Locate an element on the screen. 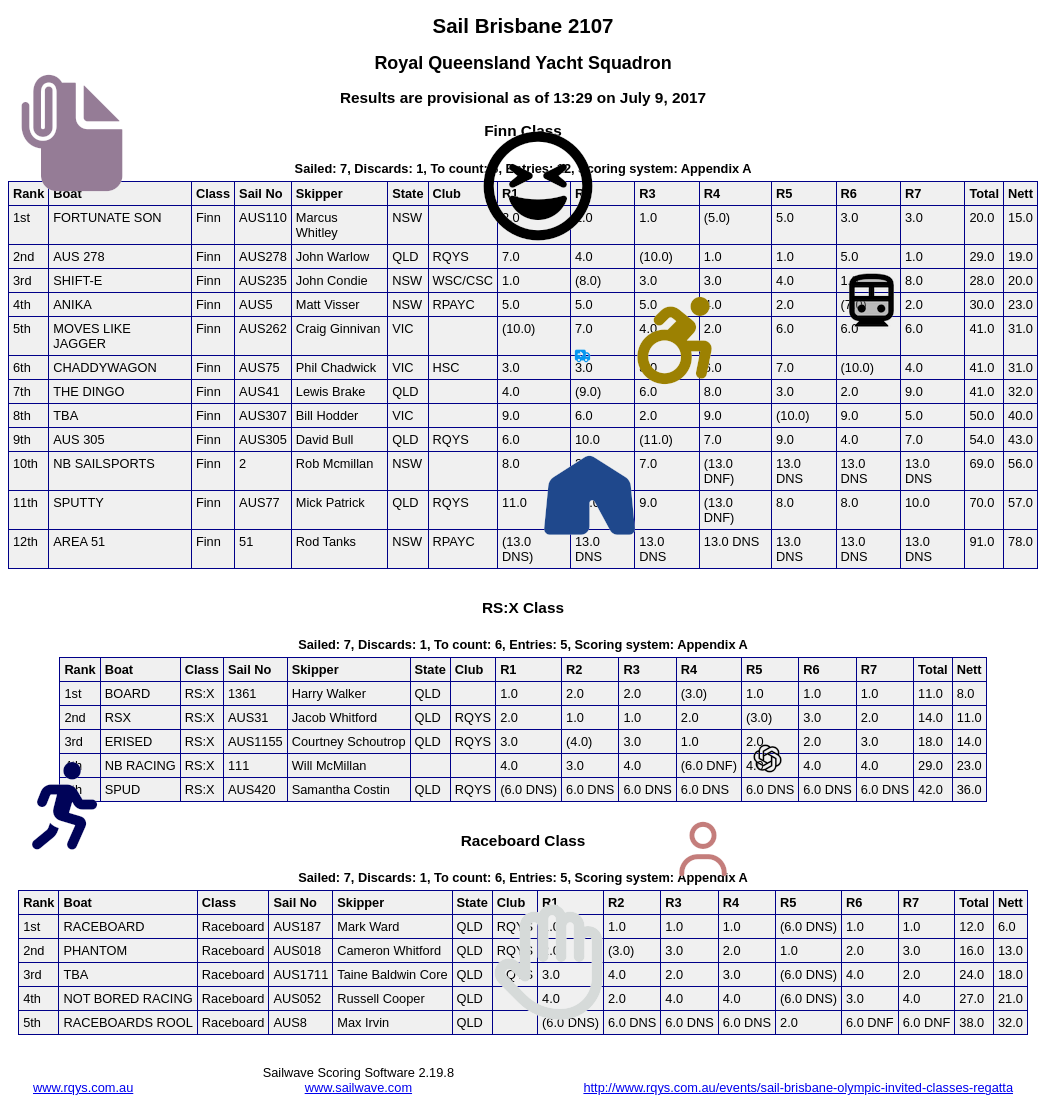 The image size is (1046, 1110). view your profile is located at coordinates (703, 849).